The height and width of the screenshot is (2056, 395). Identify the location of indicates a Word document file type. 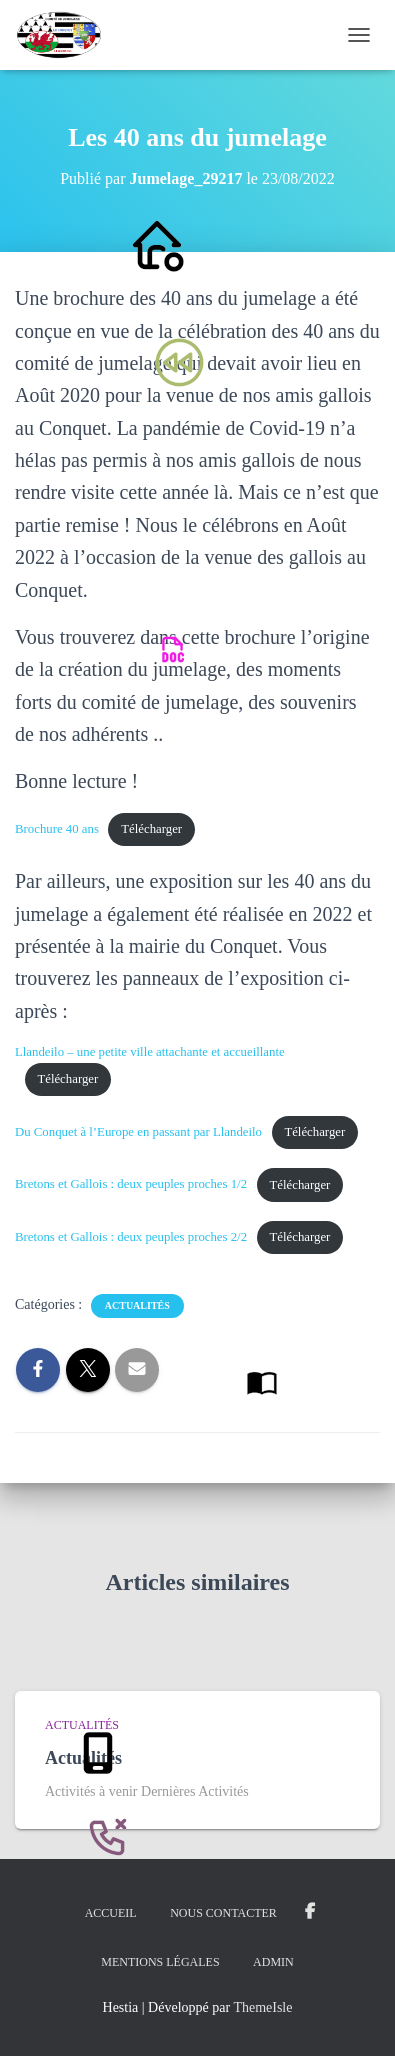
(172, 649).